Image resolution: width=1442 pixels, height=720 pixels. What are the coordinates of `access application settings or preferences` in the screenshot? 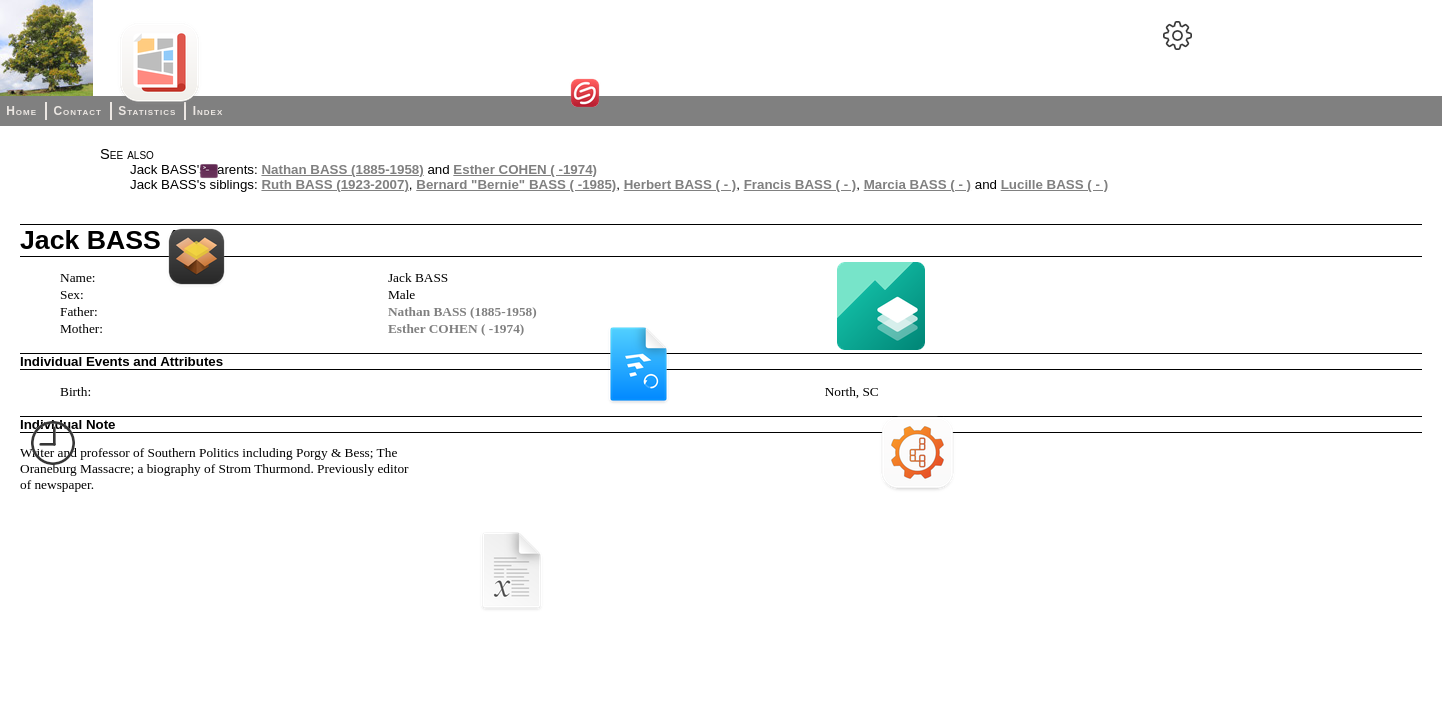 It's located at (1177, 35).